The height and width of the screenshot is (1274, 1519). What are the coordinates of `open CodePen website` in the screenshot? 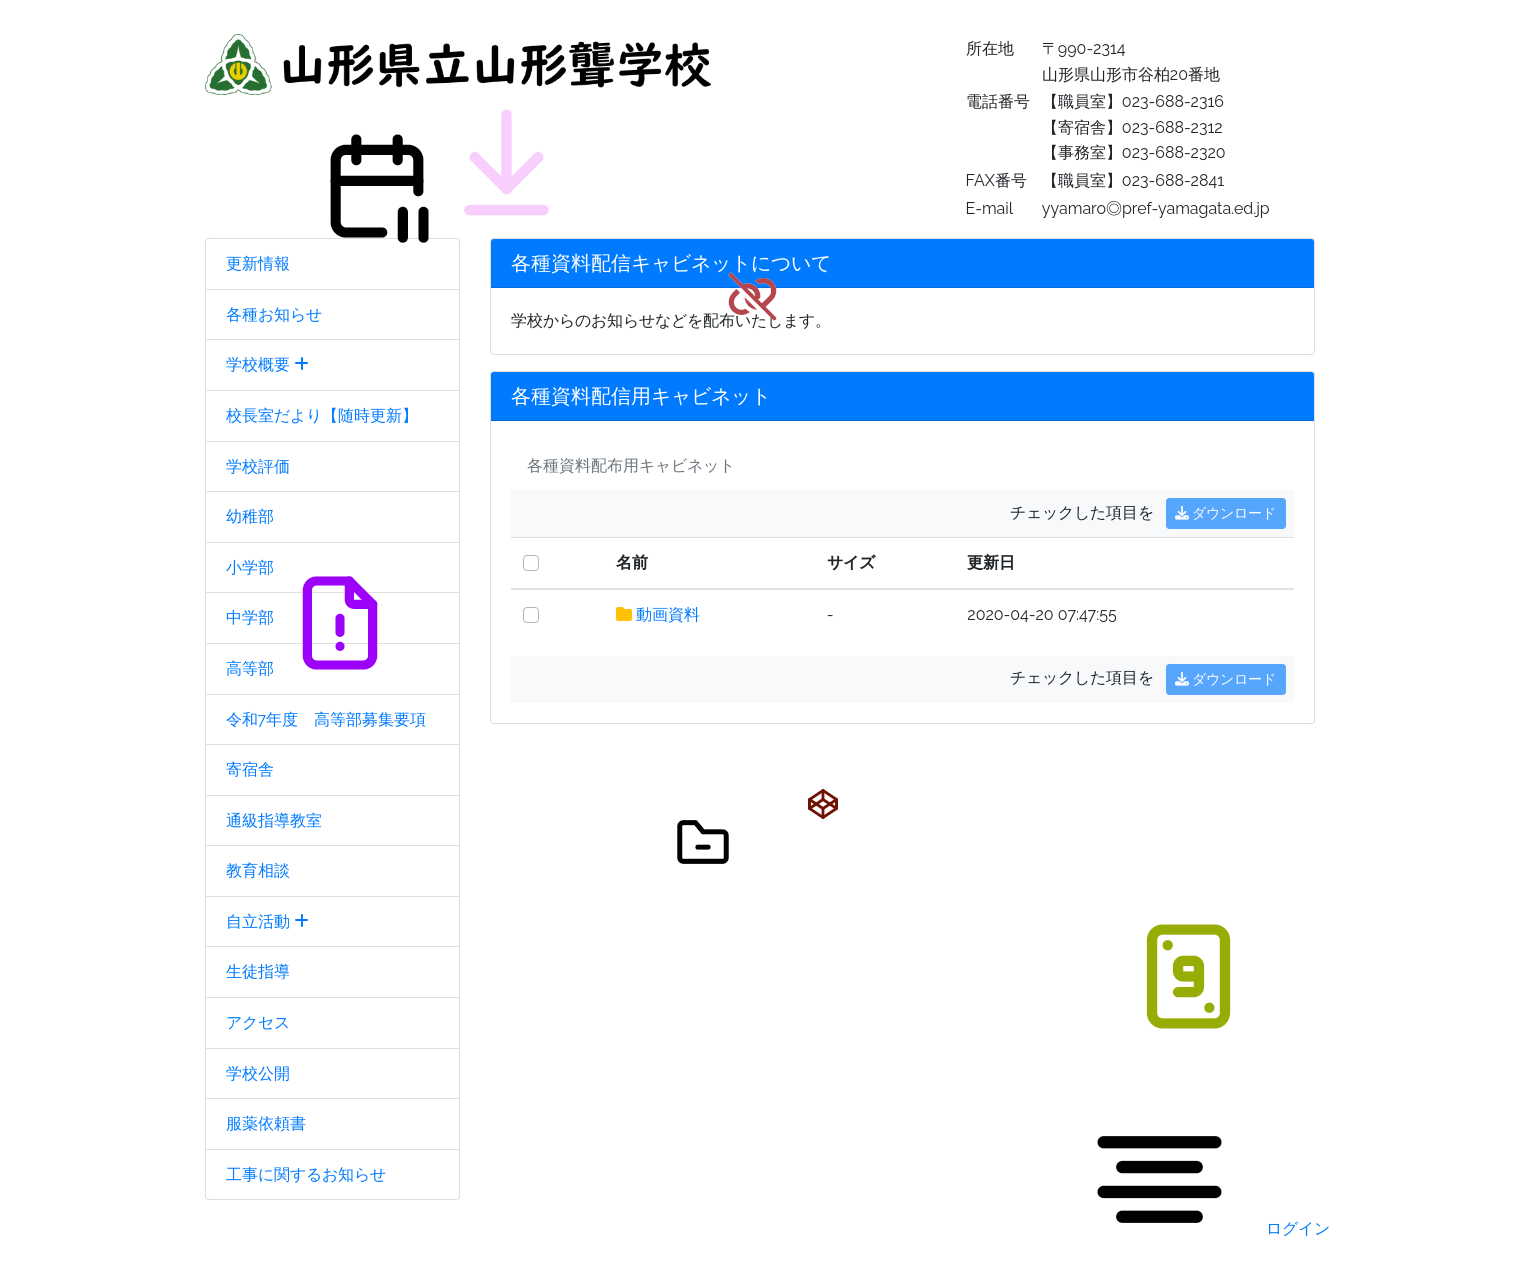 It's located at (823, 804).